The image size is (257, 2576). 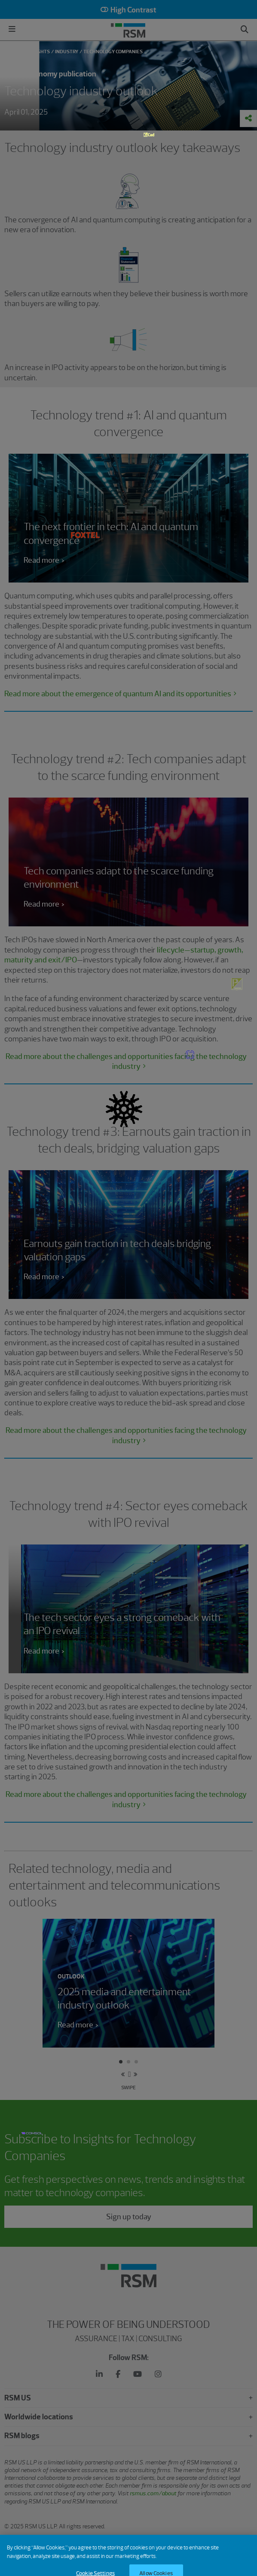 What do you see at coordinates (32, 2133) in the screenshot?
I see `COMSOL multiphysics simulation software logo` at bounding box center [32, 2133].